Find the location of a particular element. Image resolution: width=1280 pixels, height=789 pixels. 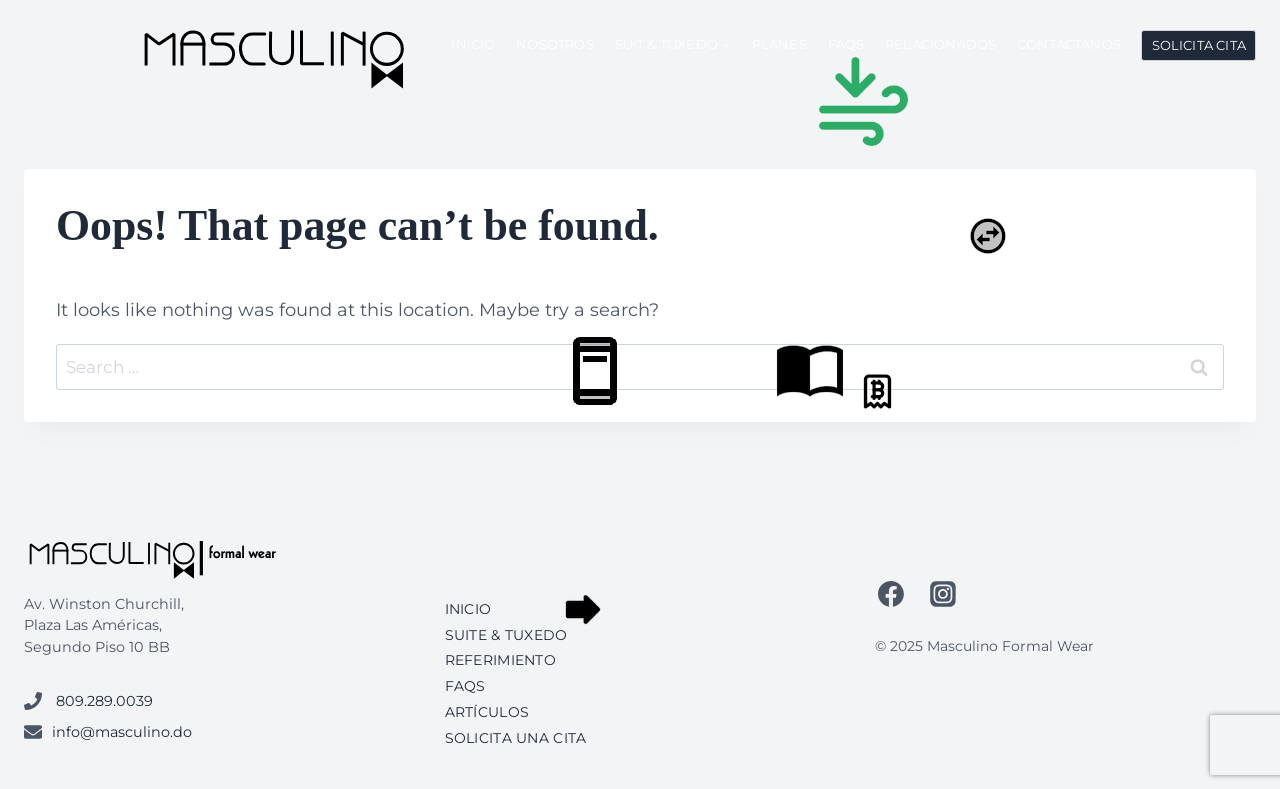

forward an email or message is located at coordinates (583, 609).